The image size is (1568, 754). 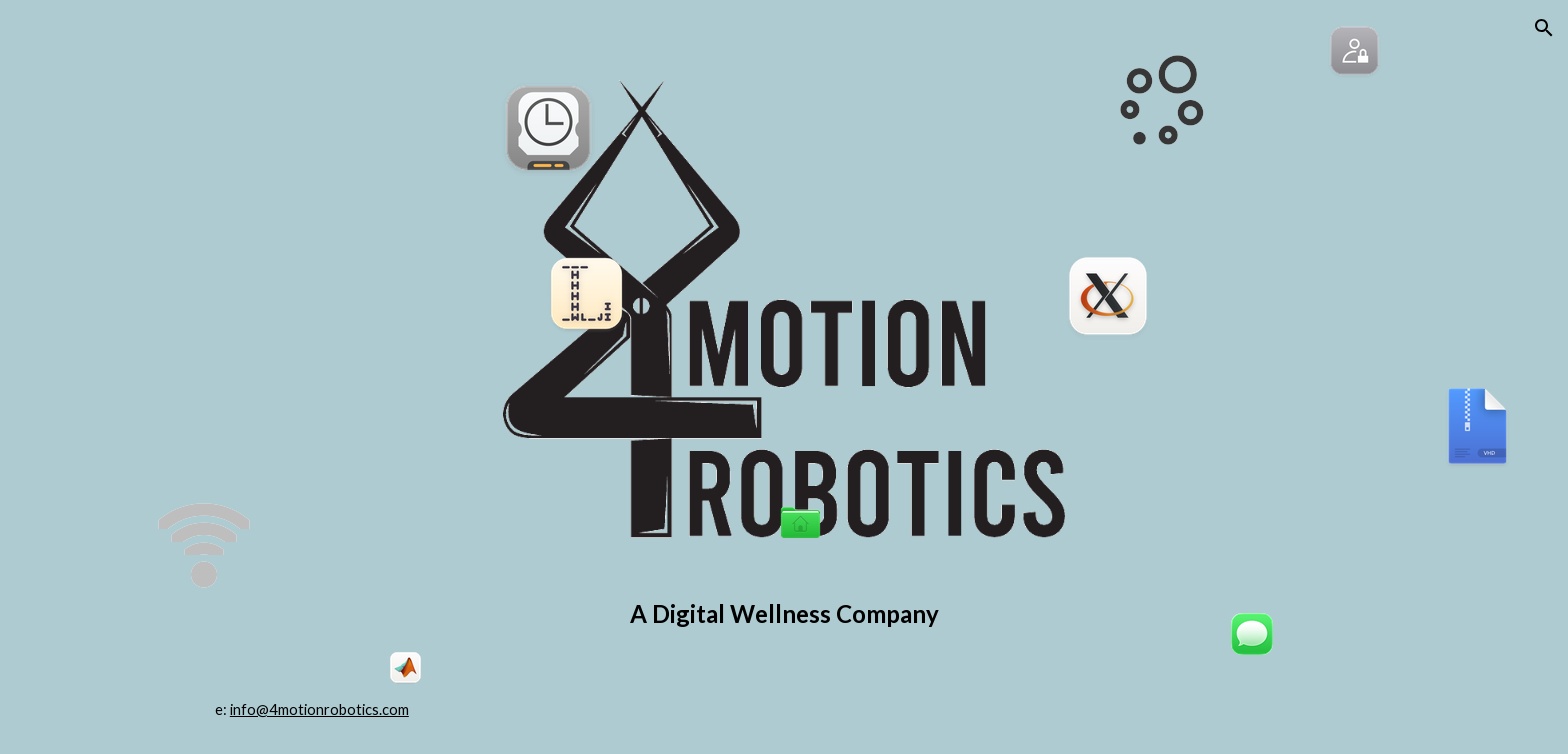 What do you see at coordinates (548, 129) in the screenshot?
I see `access time machine backup settings` at bounding box center [548, 129].